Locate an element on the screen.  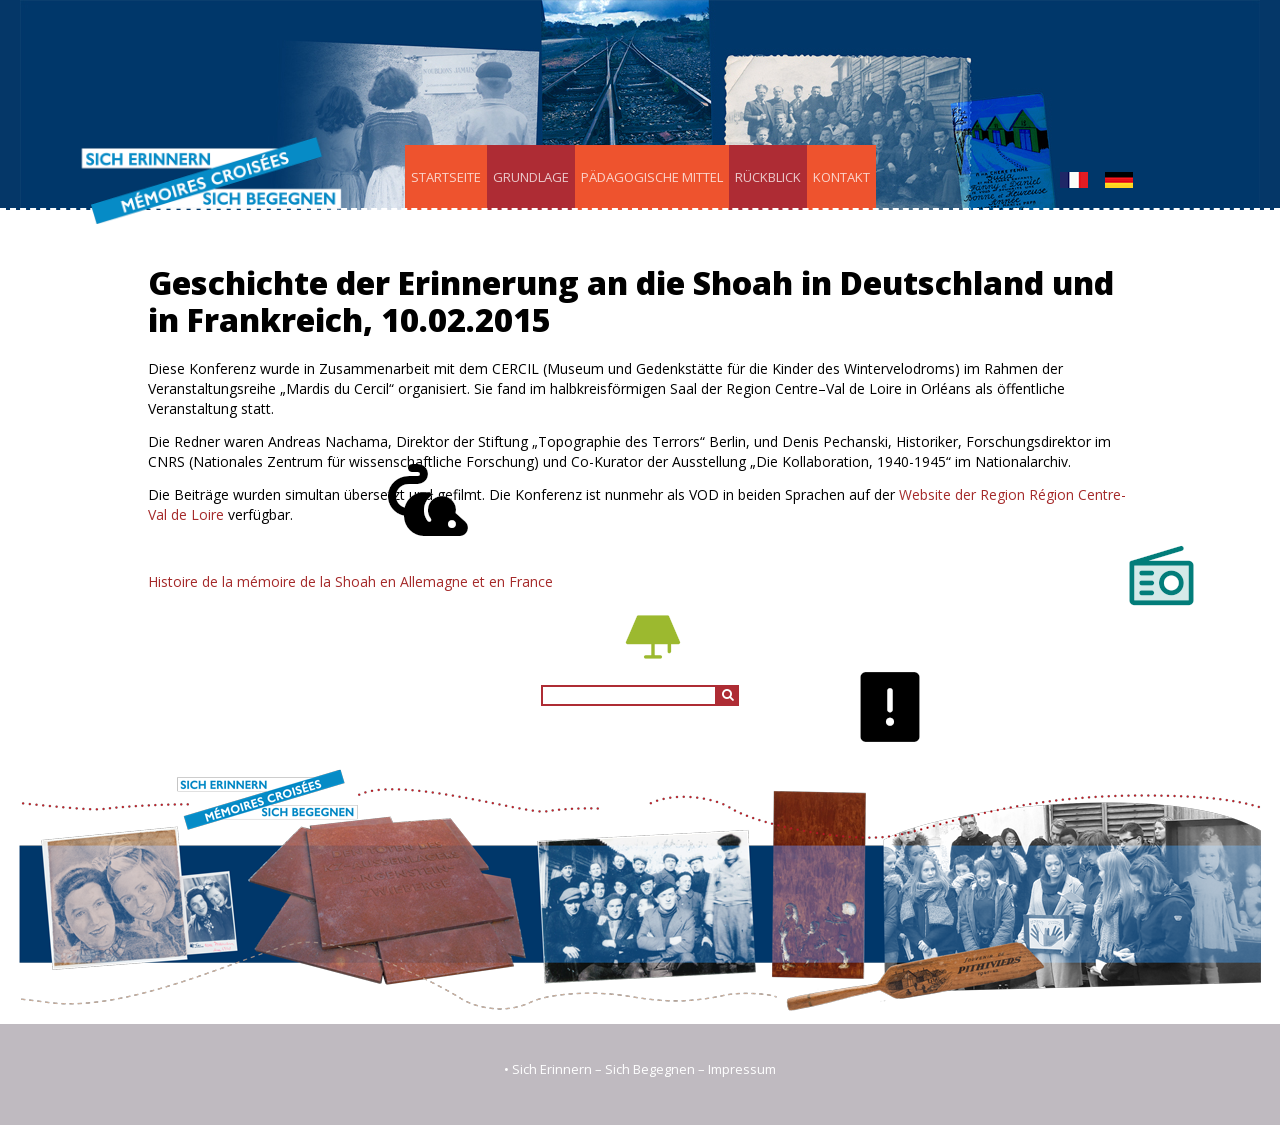
indicates a warning or alert requiring attention is located at coordinates (890, 707).